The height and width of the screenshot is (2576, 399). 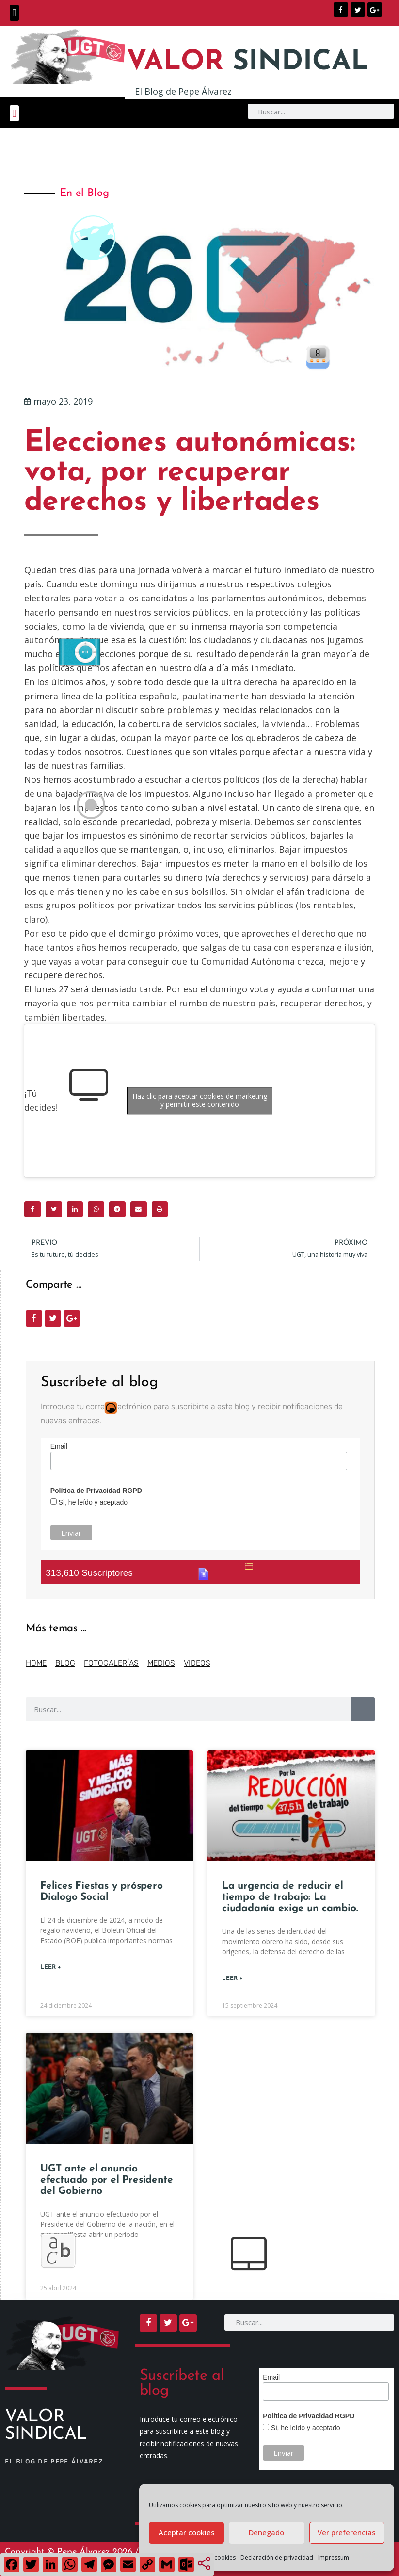 What do you see at coordinates (91, 805) in the screenshot?
I see `indicates a selected radio button option` at bounding box center [91, 805].